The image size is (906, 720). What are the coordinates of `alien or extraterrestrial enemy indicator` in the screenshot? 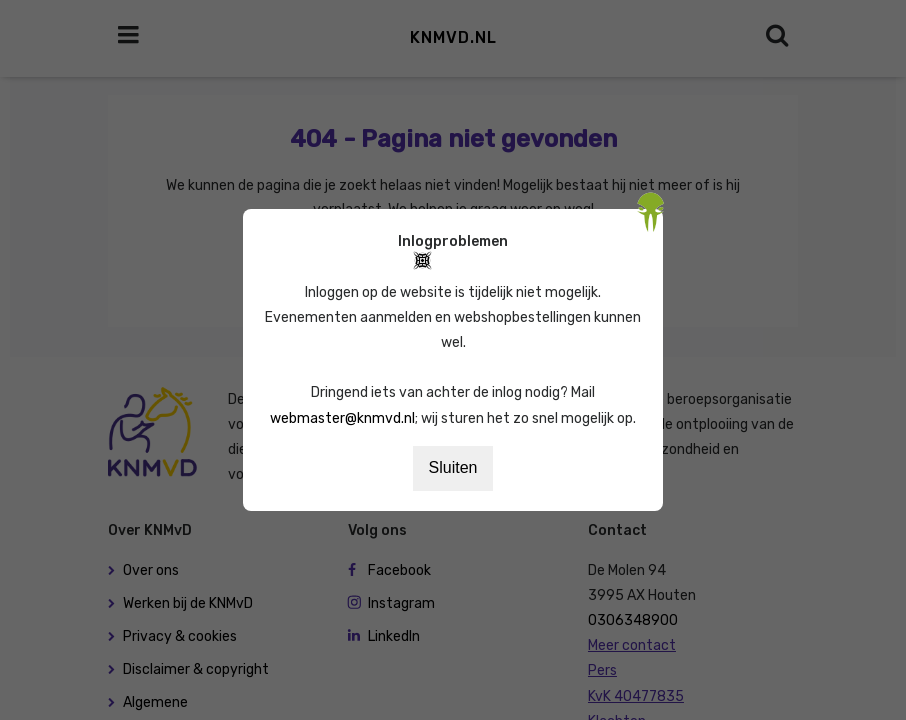 It's located at (650, 212).